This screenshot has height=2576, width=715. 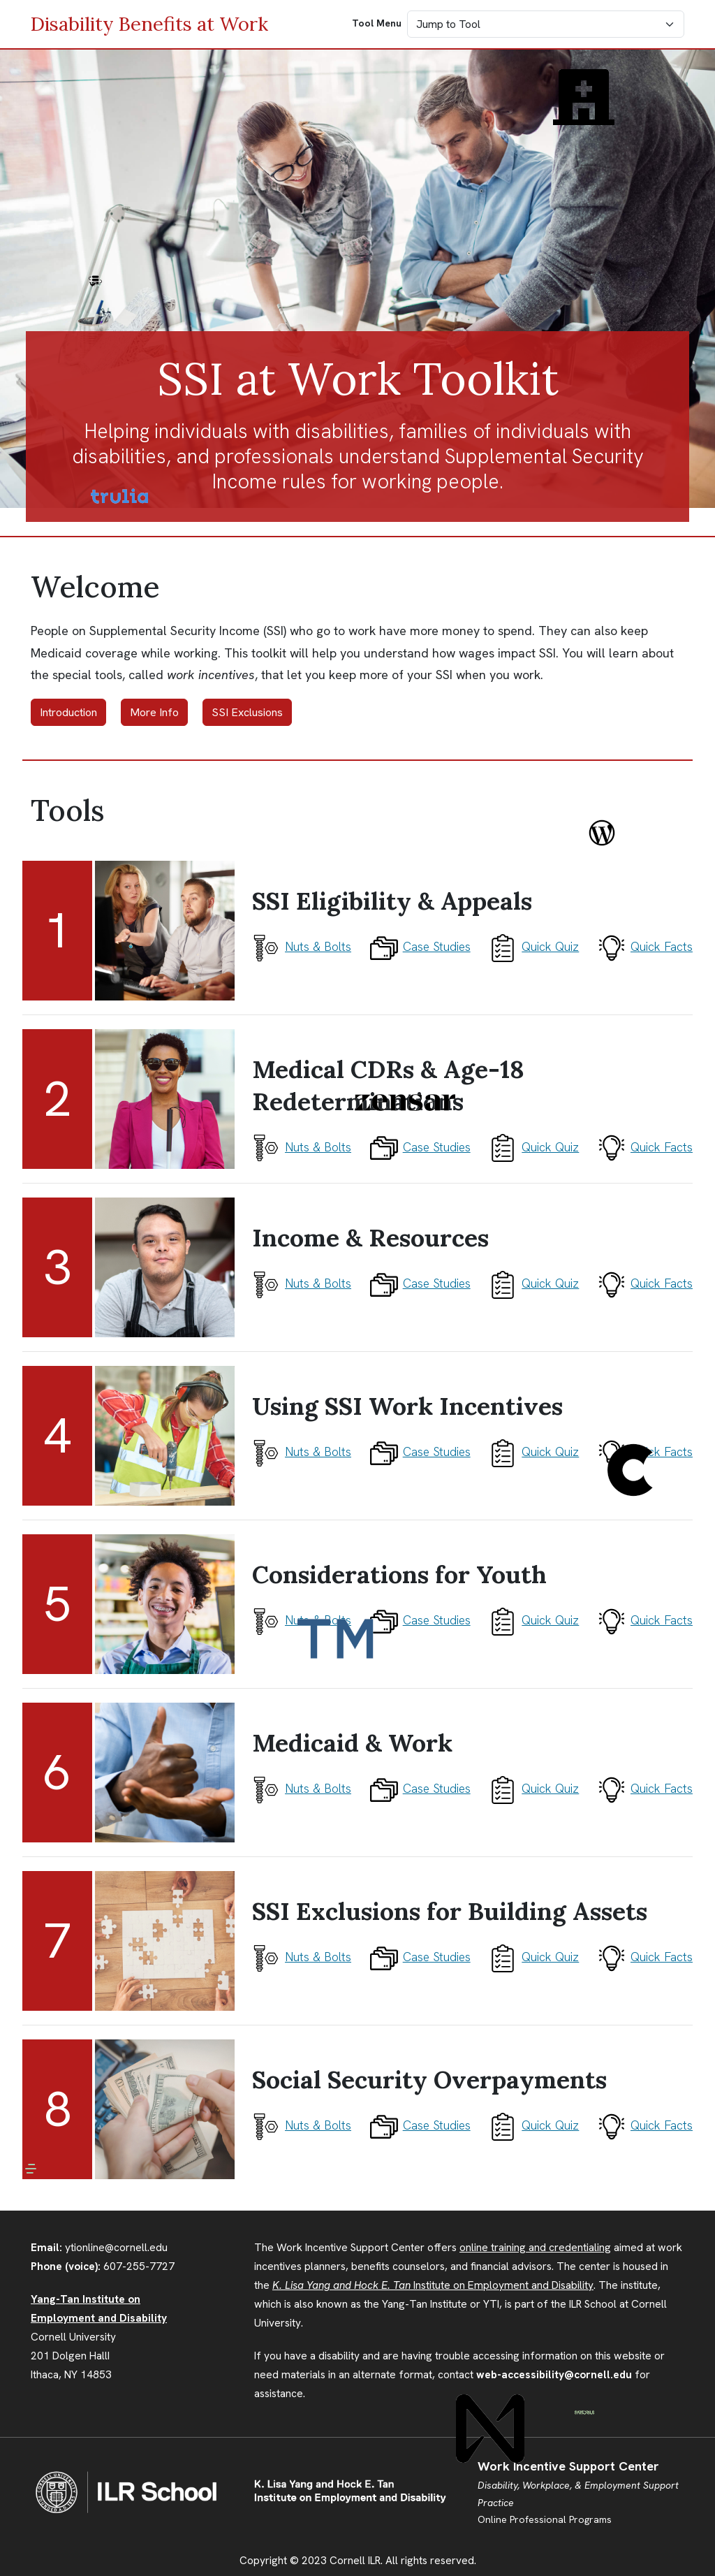 What do you see at coordinates (631, 1470) in the screenshot?
I see `cuttlefish brand logo` at bounding box center [631, 1470].